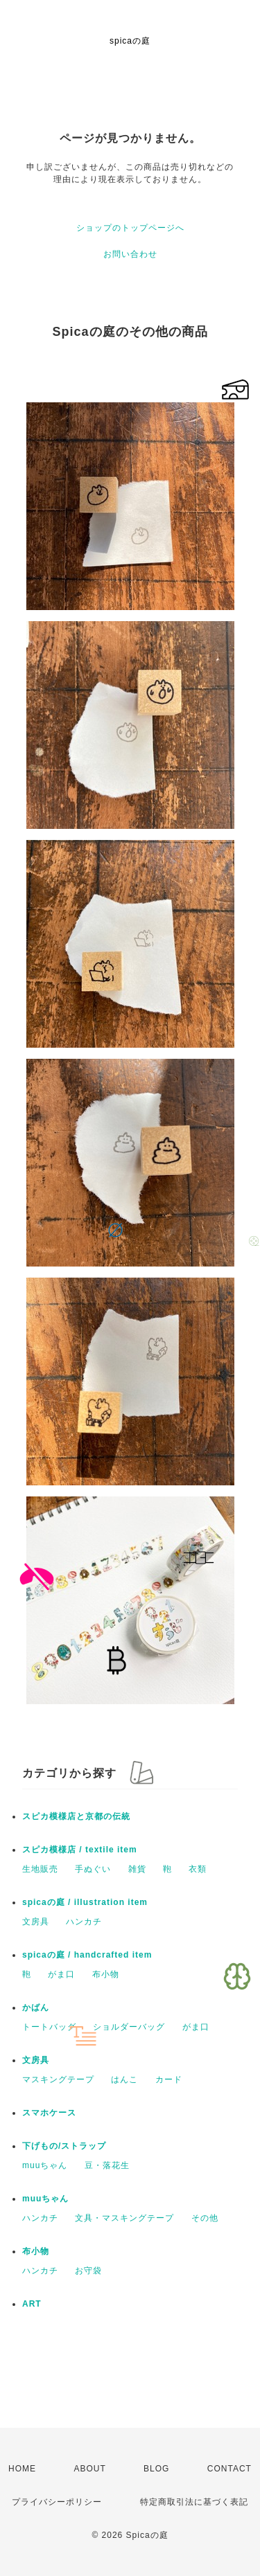 This screenshot has width=260, height=2576. I want to click on adjust belt or strap settings, so click(198, 1557).